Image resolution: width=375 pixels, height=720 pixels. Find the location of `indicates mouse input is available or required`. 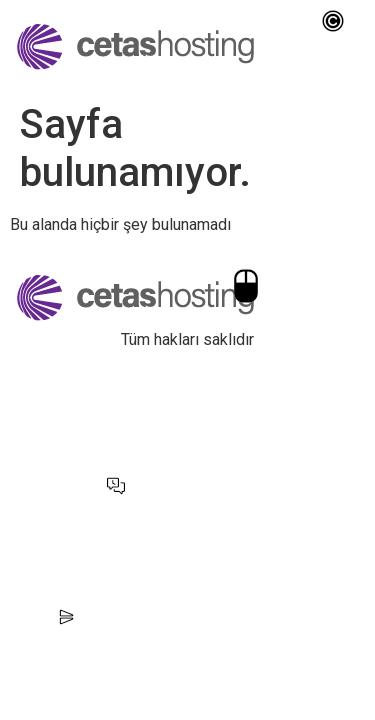

indicates mouse input is available or required is located at coordinates (246, 286).